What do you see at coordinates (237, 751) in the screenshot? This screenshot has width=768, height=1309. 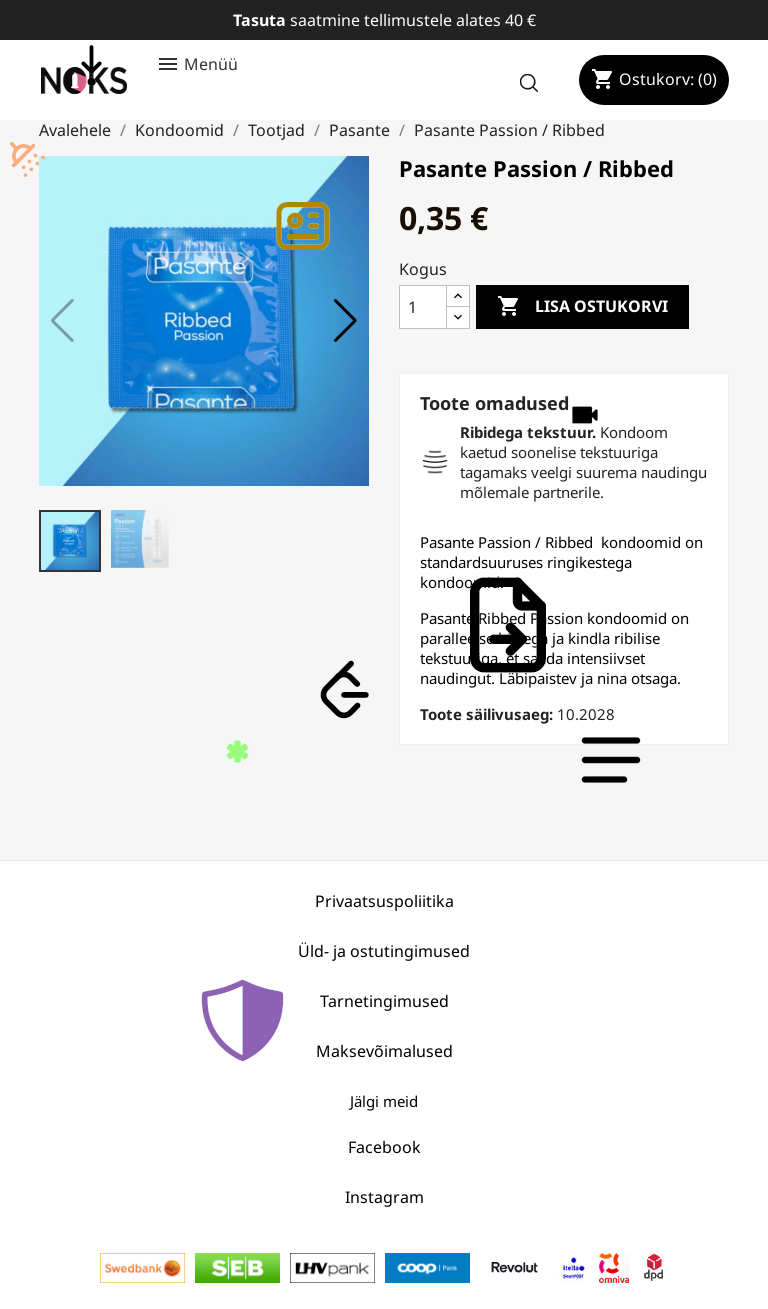 I see `access health or medical services` at bounding box center [237, 751].